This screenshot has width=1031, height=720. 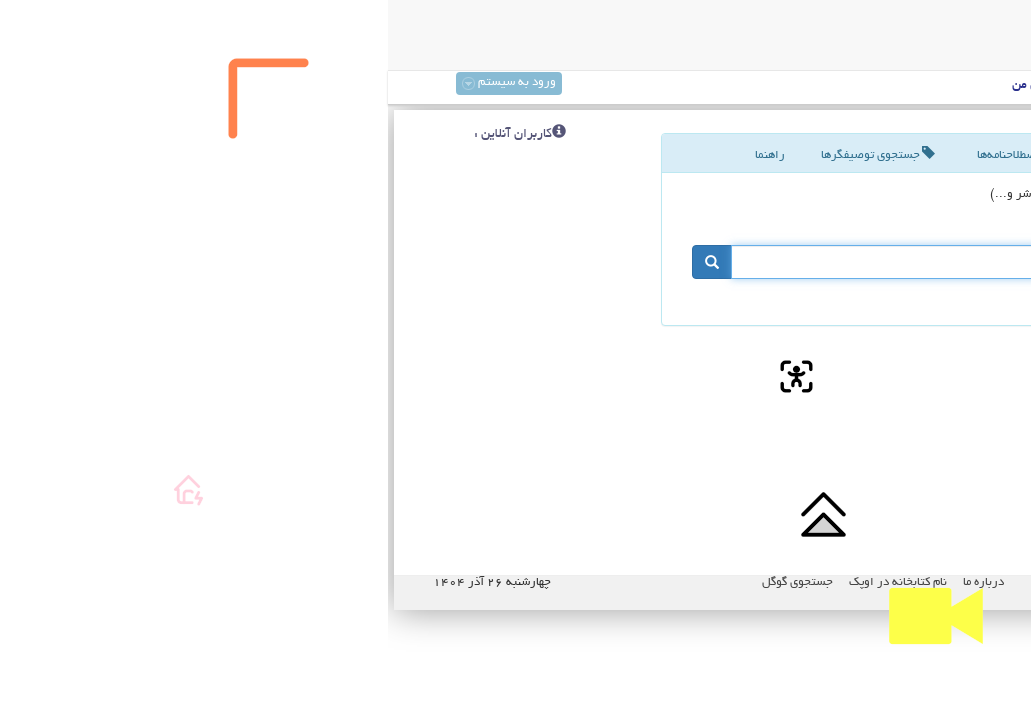 What do you see at coordinates (268, 98) in the screenshot?
I see `adjust corner radius of a shape` at bounding box center [268, 98].